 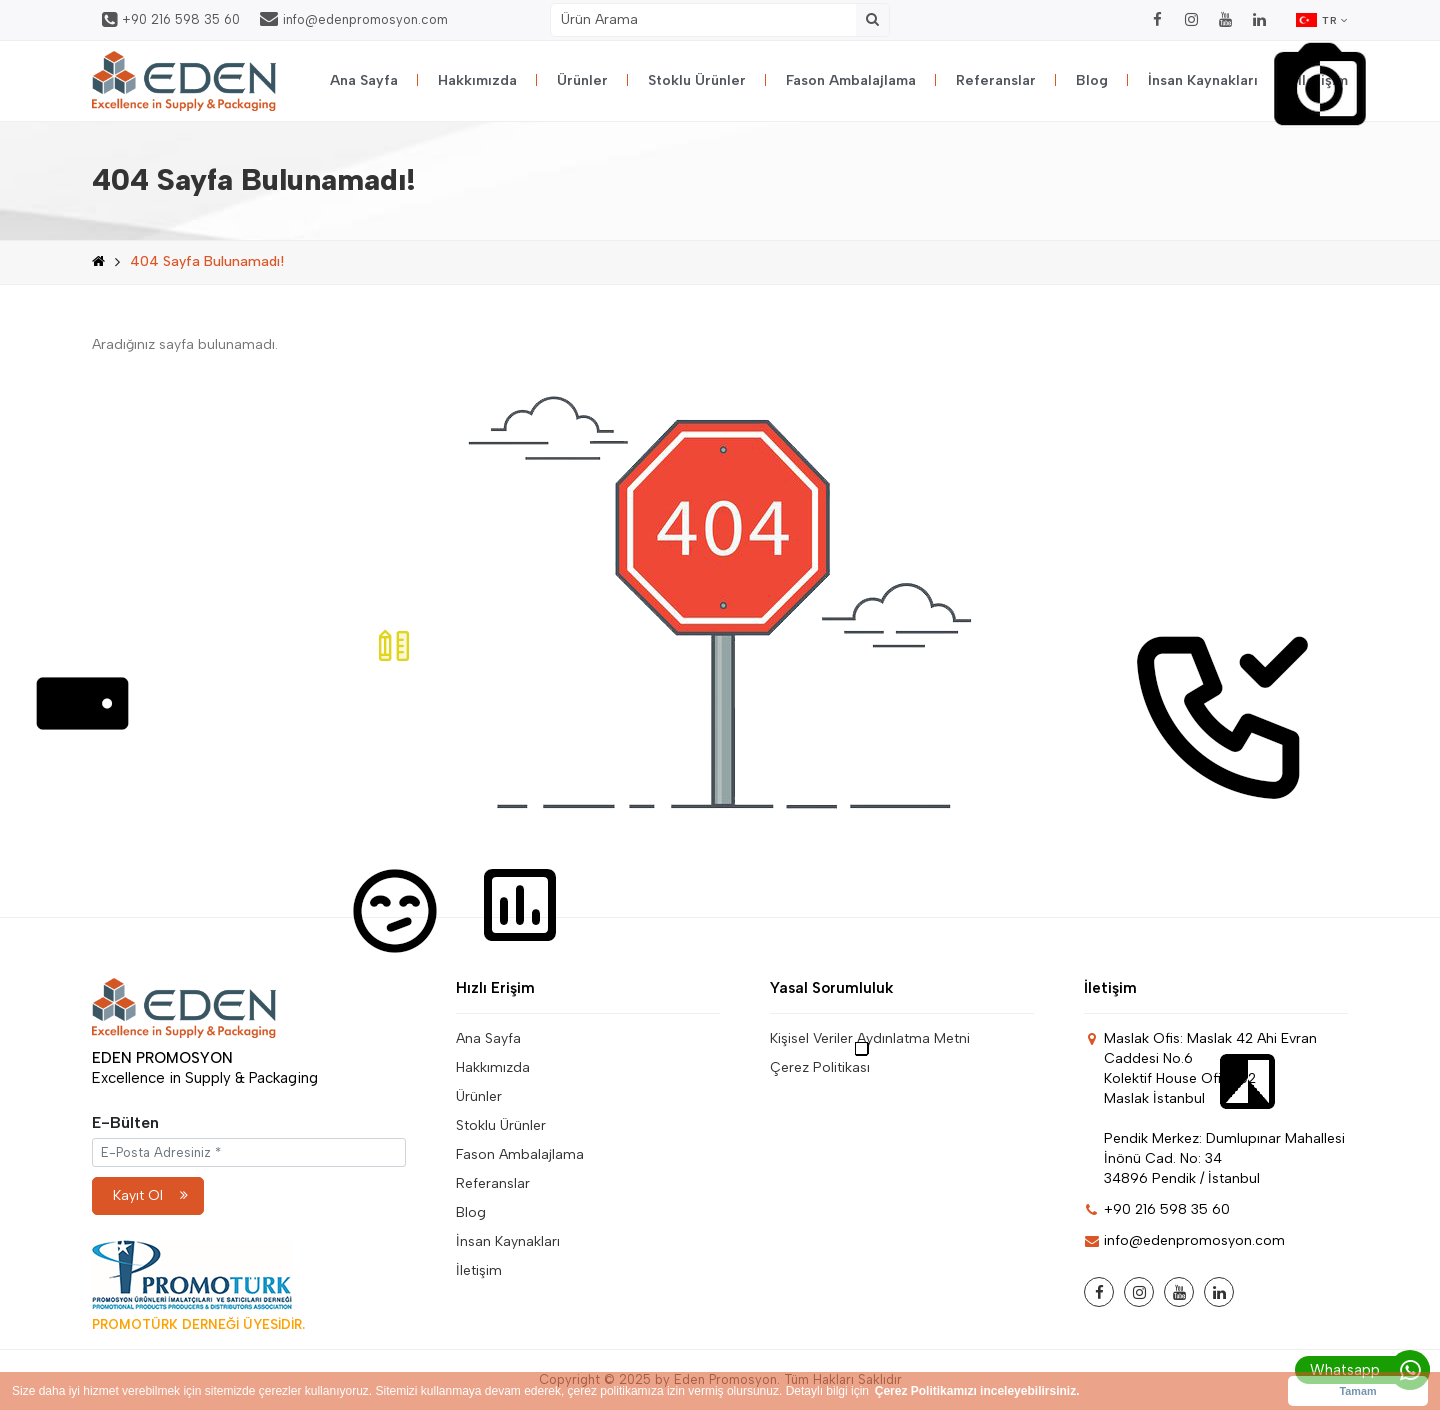 What do you see at coordinates (394, 646) in the screenshot?
I see `access design or editing tools` at bounding box center [394, 646].